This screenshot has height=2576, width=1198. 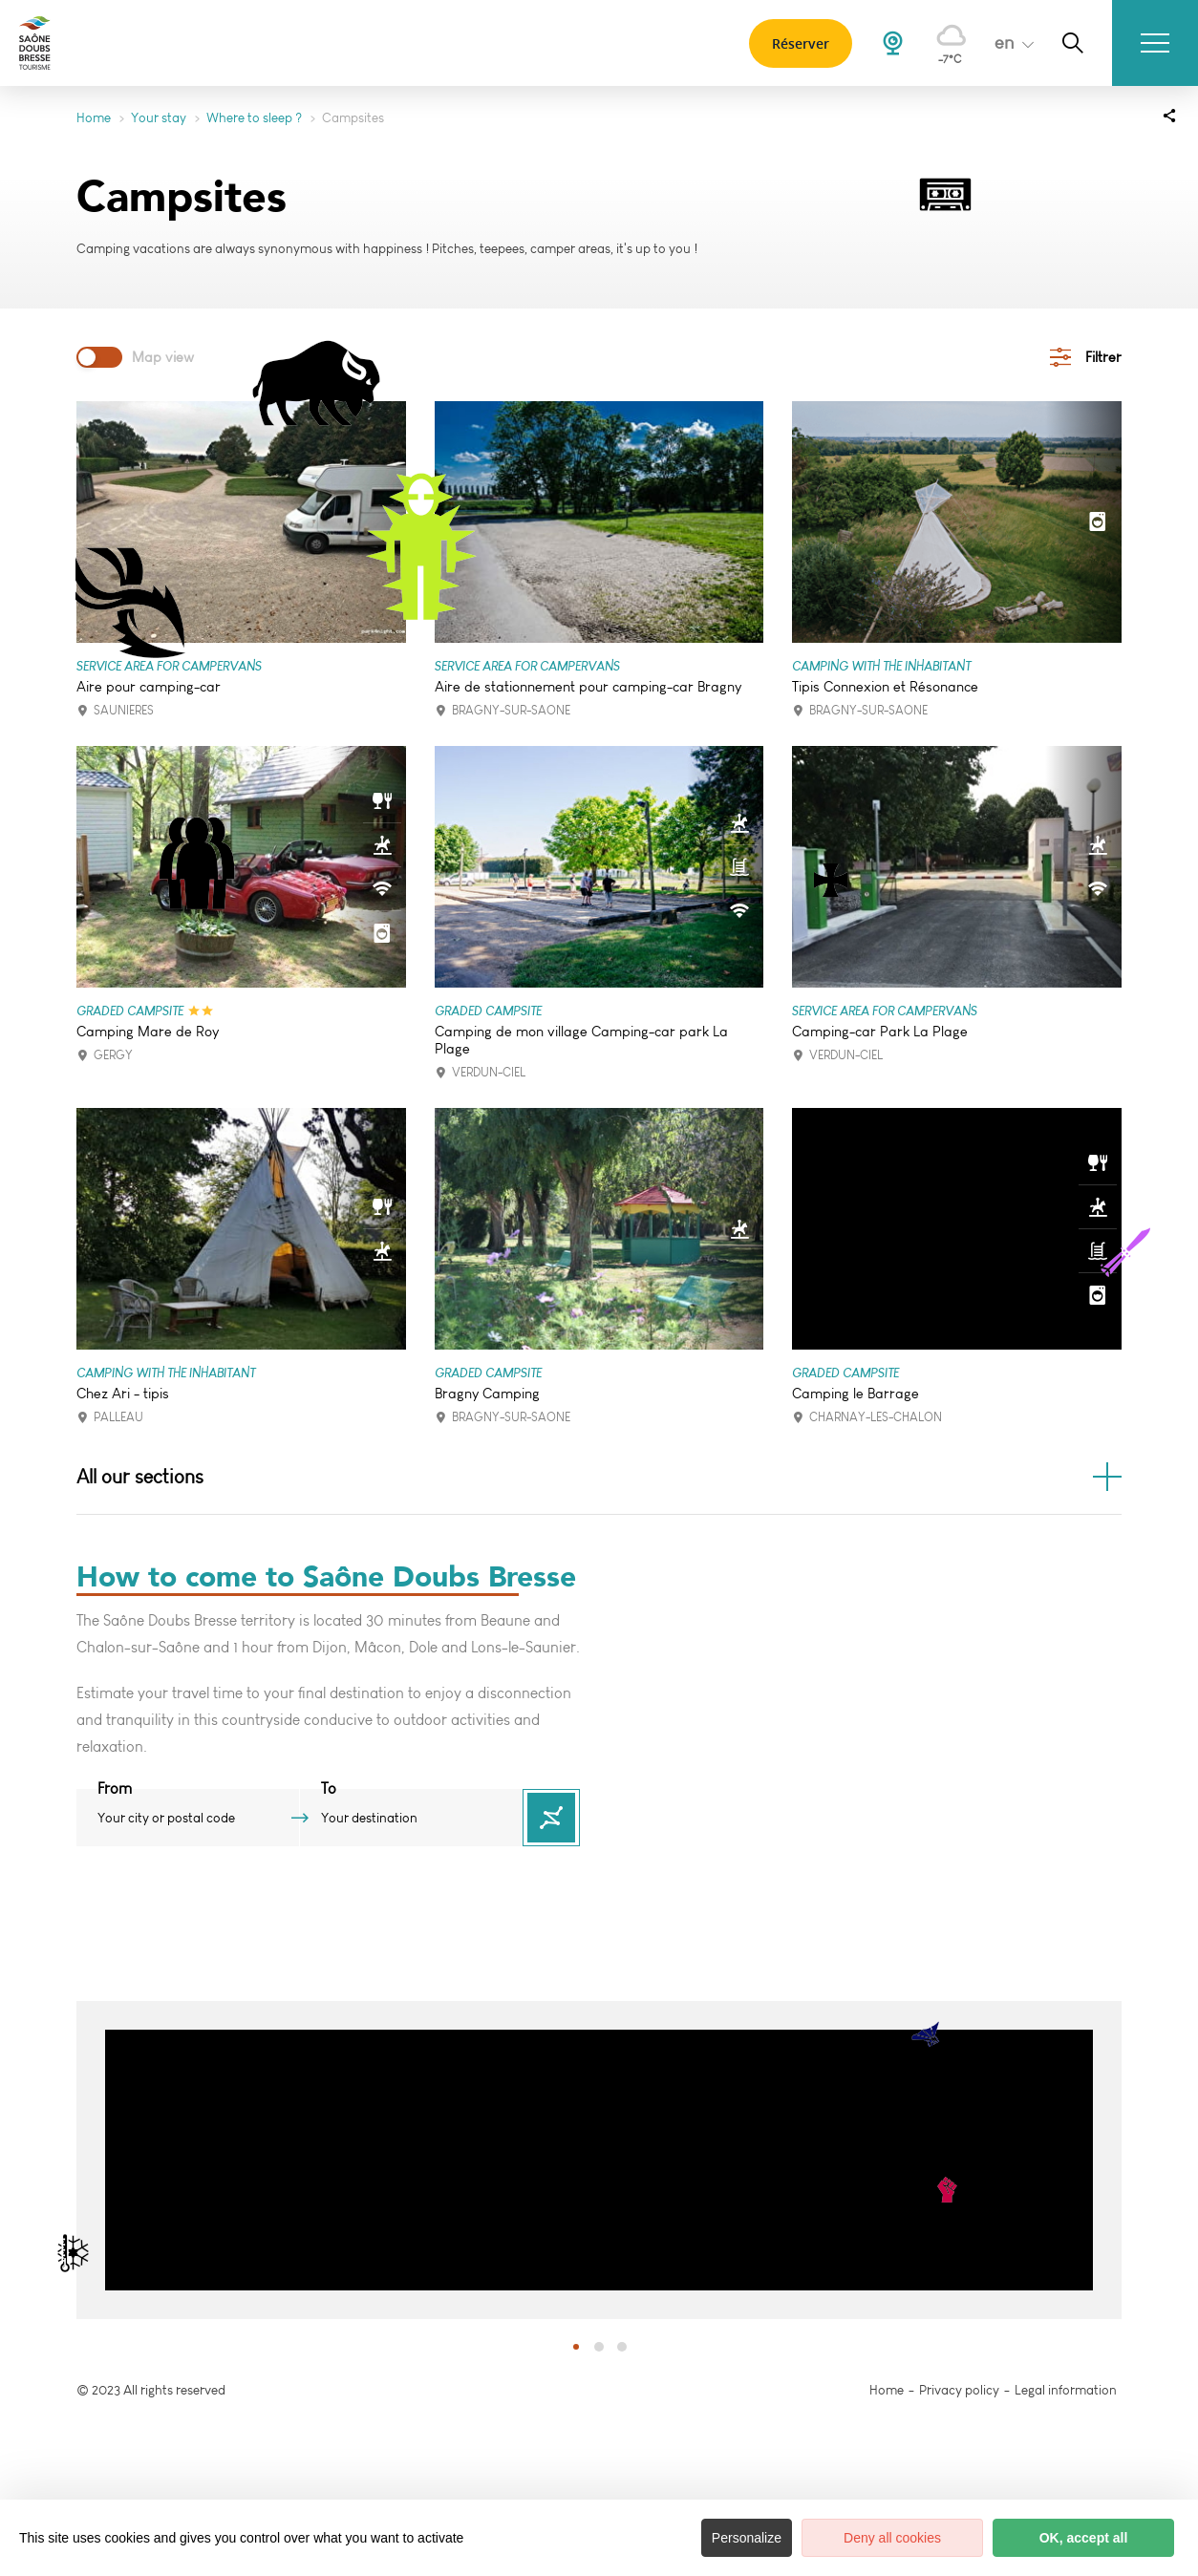 I want to click on equip spiked armor to your character, so click(x=420, y=546).